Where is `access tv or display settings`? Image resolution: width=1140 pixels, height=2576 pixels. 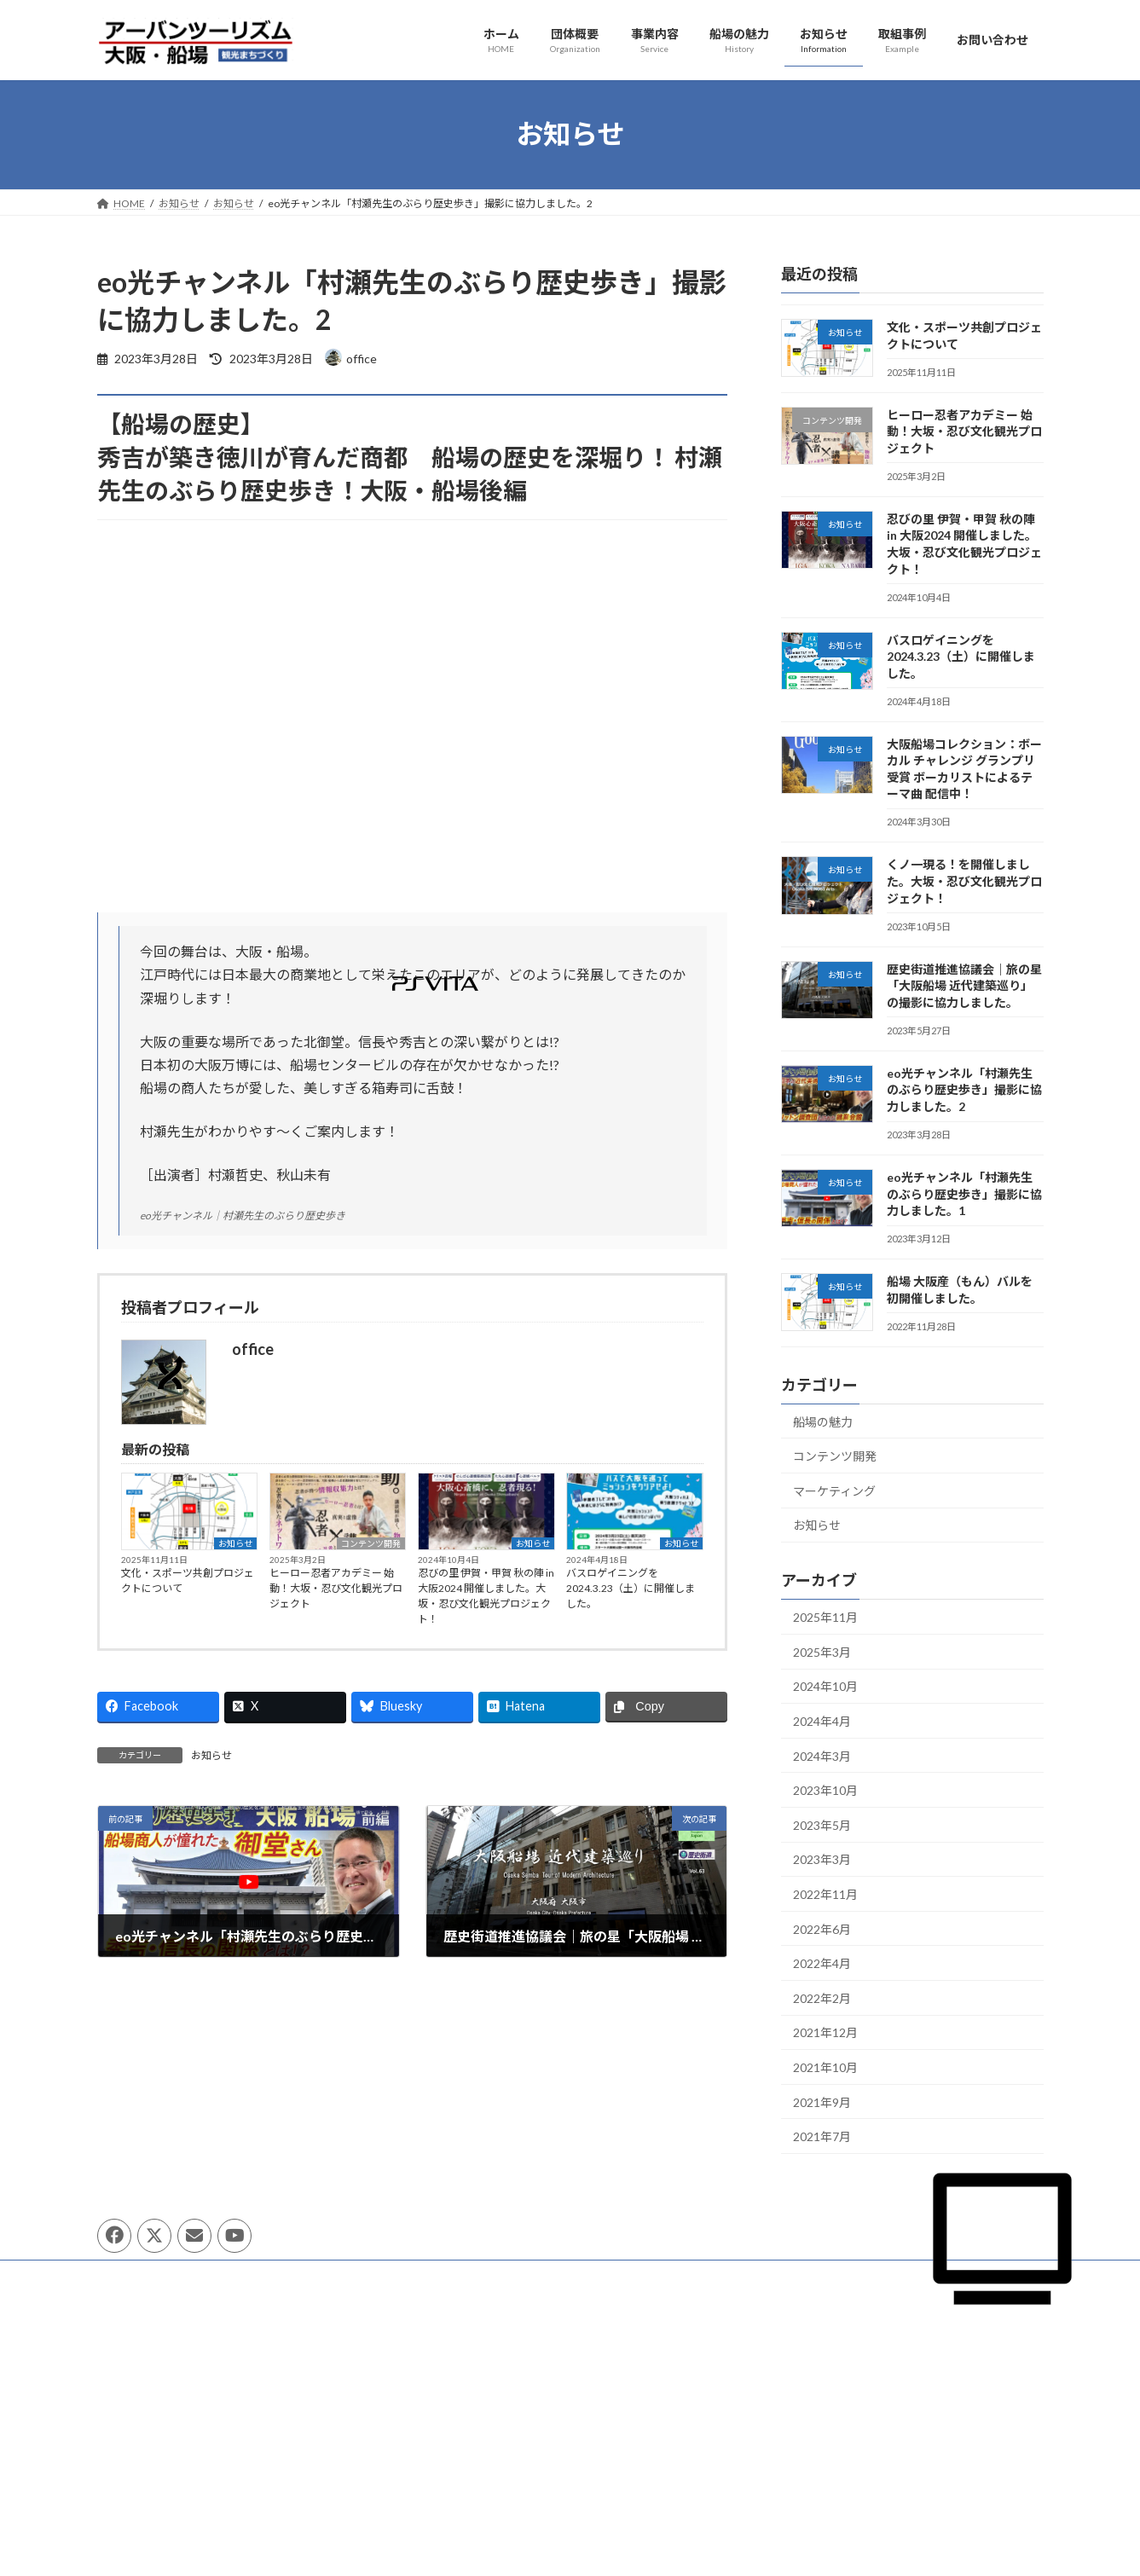 access tv or display settings is located at coordinates (1002, 2235).